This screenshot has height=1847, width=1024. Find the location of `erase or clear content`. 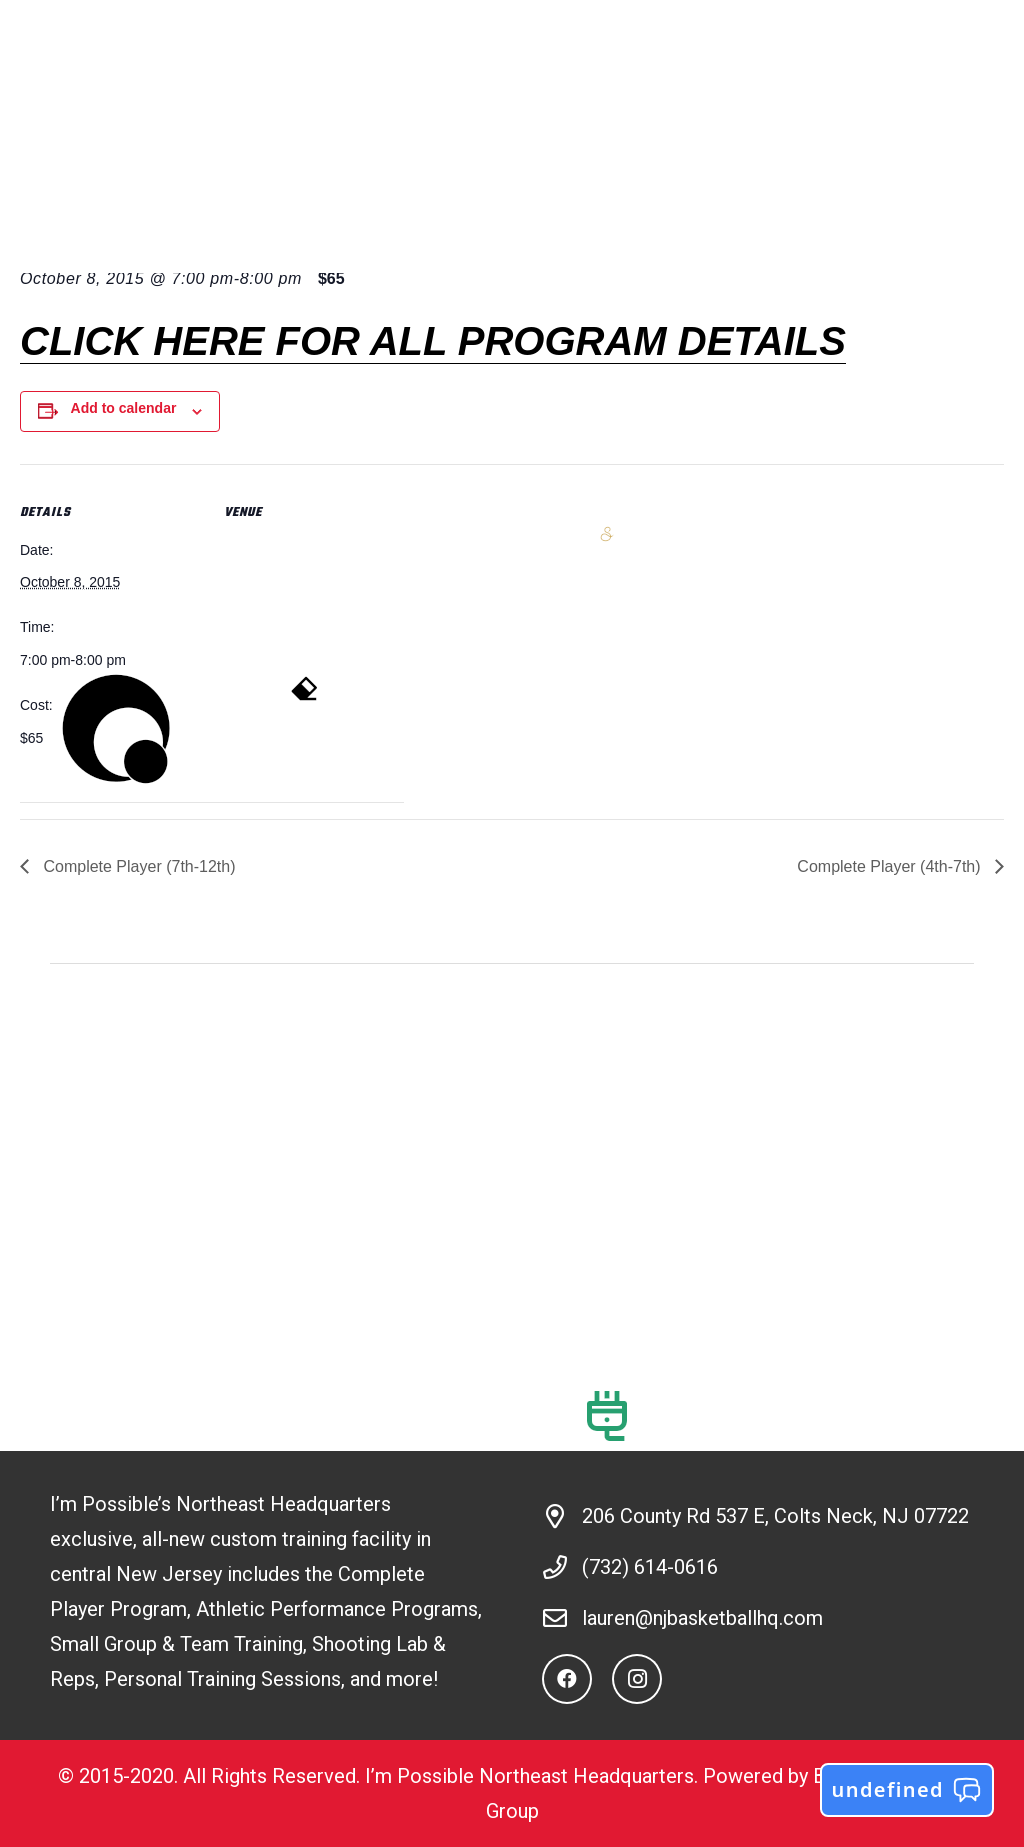

erase or clear content is located at coordinates (305, 689).